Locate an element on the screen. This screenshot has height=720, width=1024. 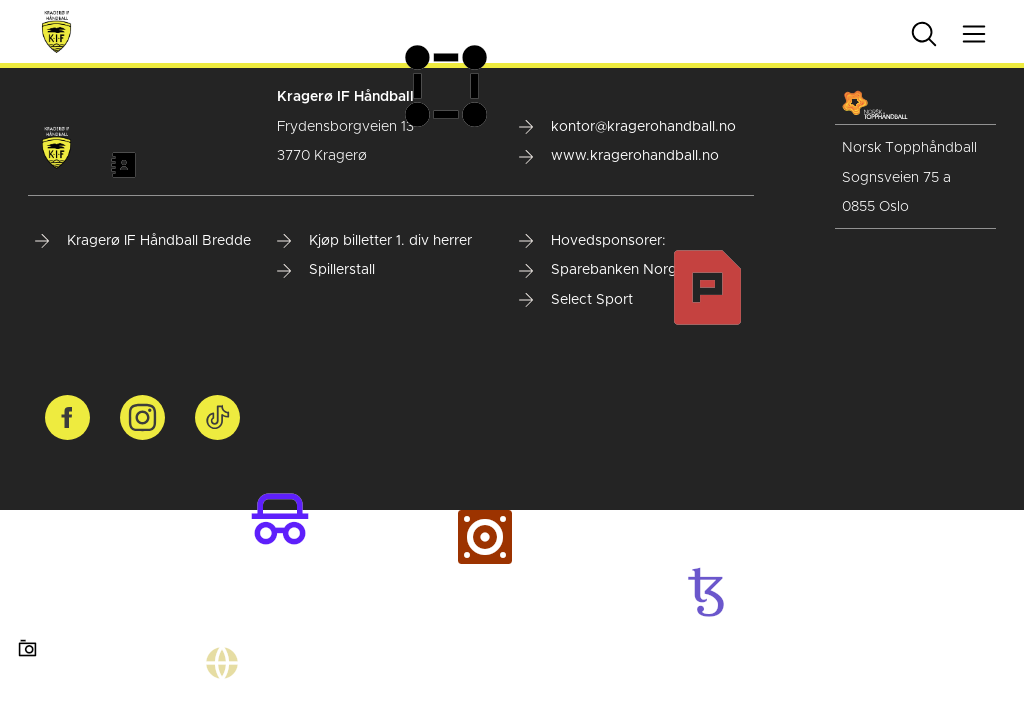
tezos (XTZ) cryptocurrency logo is located at coordinates (706, 591).